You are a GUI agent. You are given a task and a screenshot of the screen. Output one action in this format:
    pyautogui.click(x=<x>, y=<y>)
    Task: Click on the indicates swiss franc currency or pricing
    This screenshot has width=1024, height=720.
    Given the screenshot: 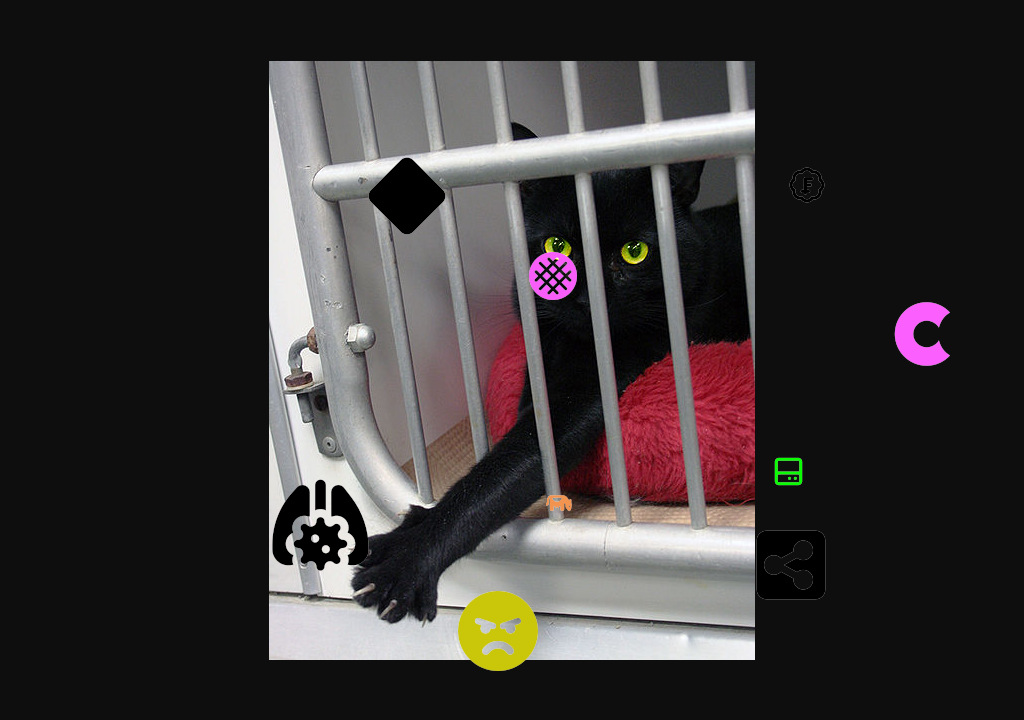 What is the action you would take?
    pyautogui.click(x=807, y=185)
    